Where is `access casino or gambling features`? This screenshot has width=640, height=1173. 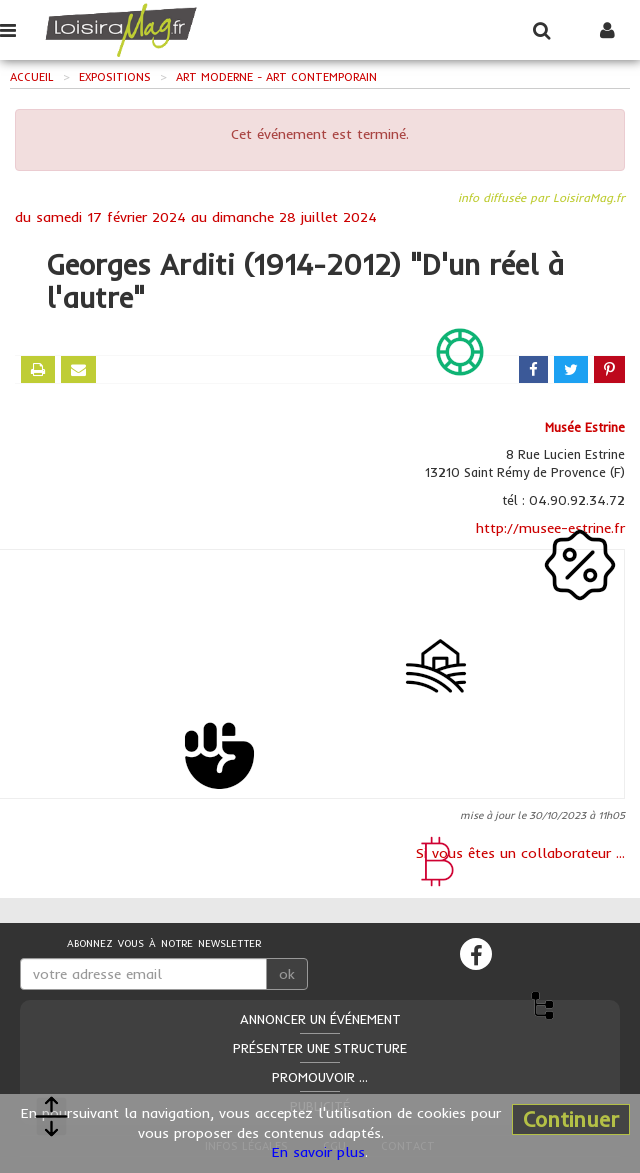 access casino or gambling features is located at coordinates (460, 352).